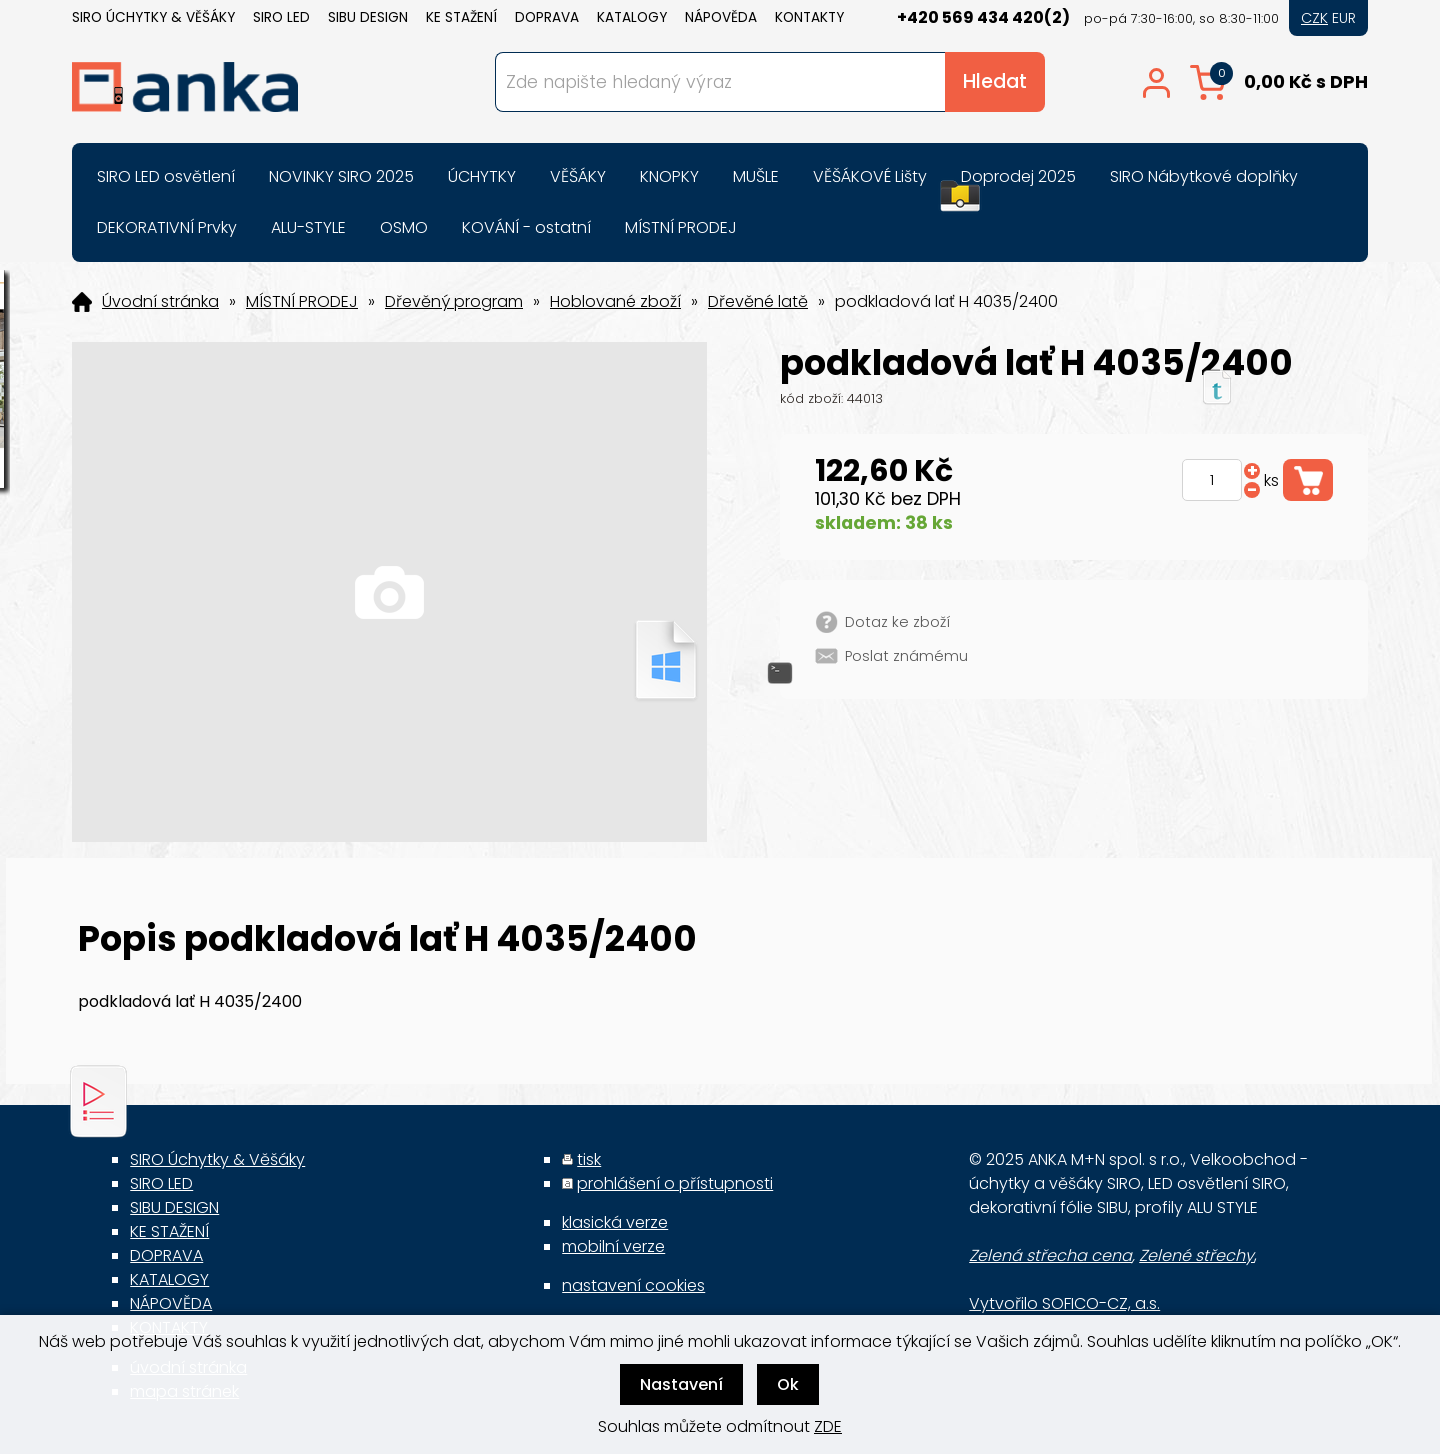 The height and width of the screenshot is (1454, 1440). Describe the element at coordinates (666, 661) in the screenshot. I see `a windows executable or application file` at that location.